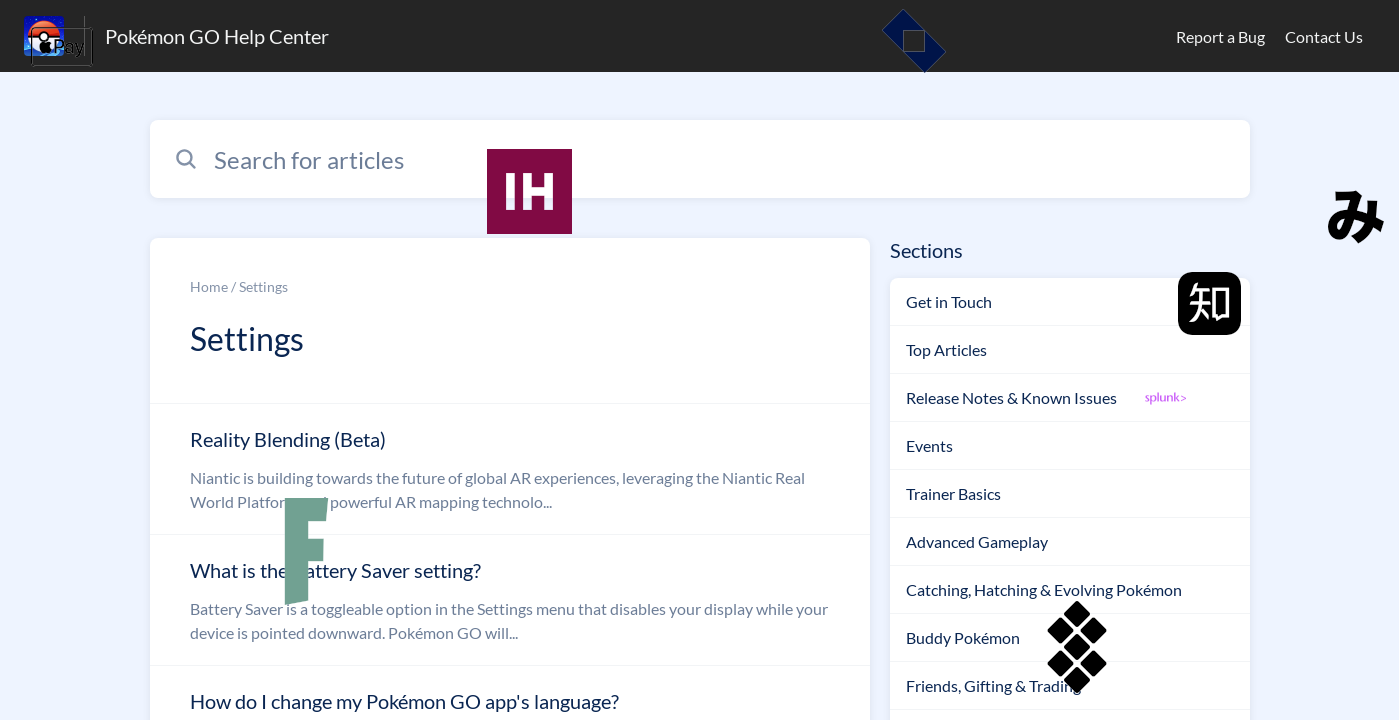  What do you see at coordinates (62, 47) in the screenshot?
I see `pay with Apple Pay` at bounding box center [62, 47].